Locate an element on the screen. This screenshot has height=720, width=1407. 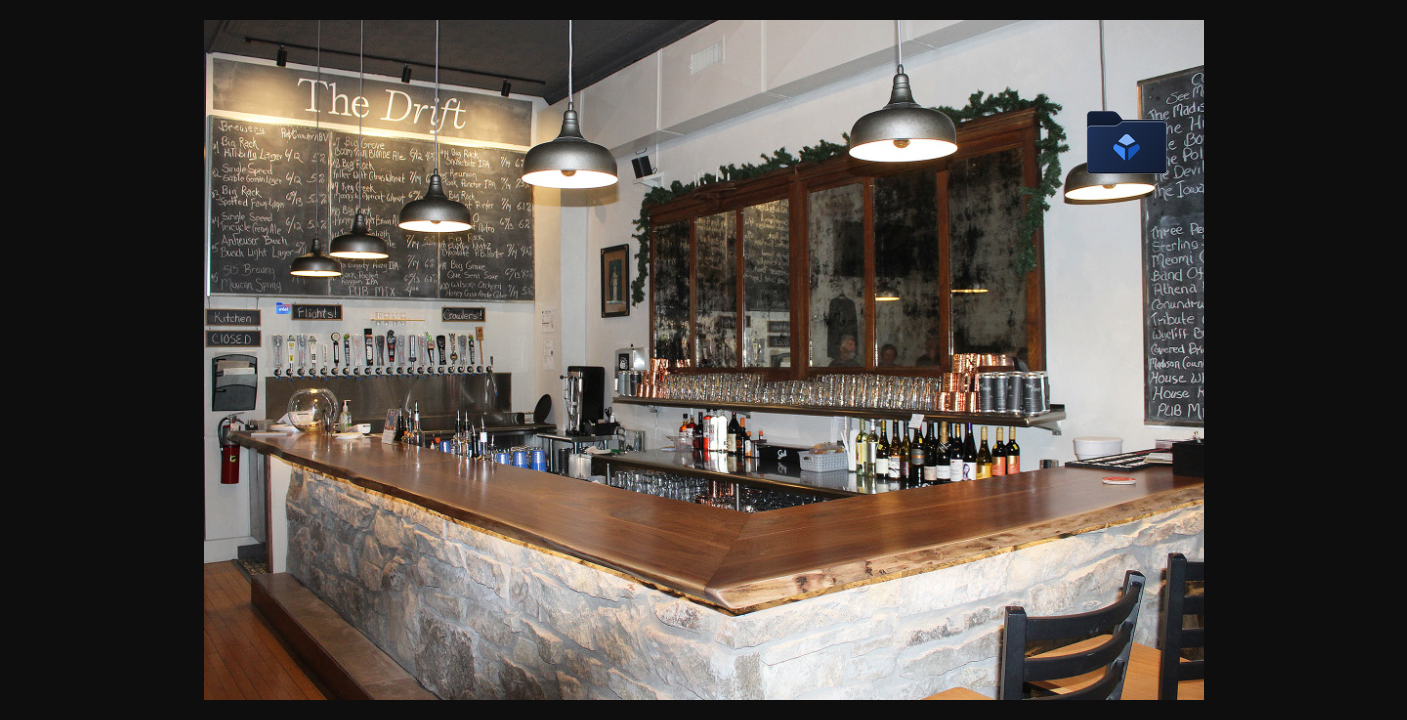
open blockchain-related files and documents is located at coordinates (1126, 144).